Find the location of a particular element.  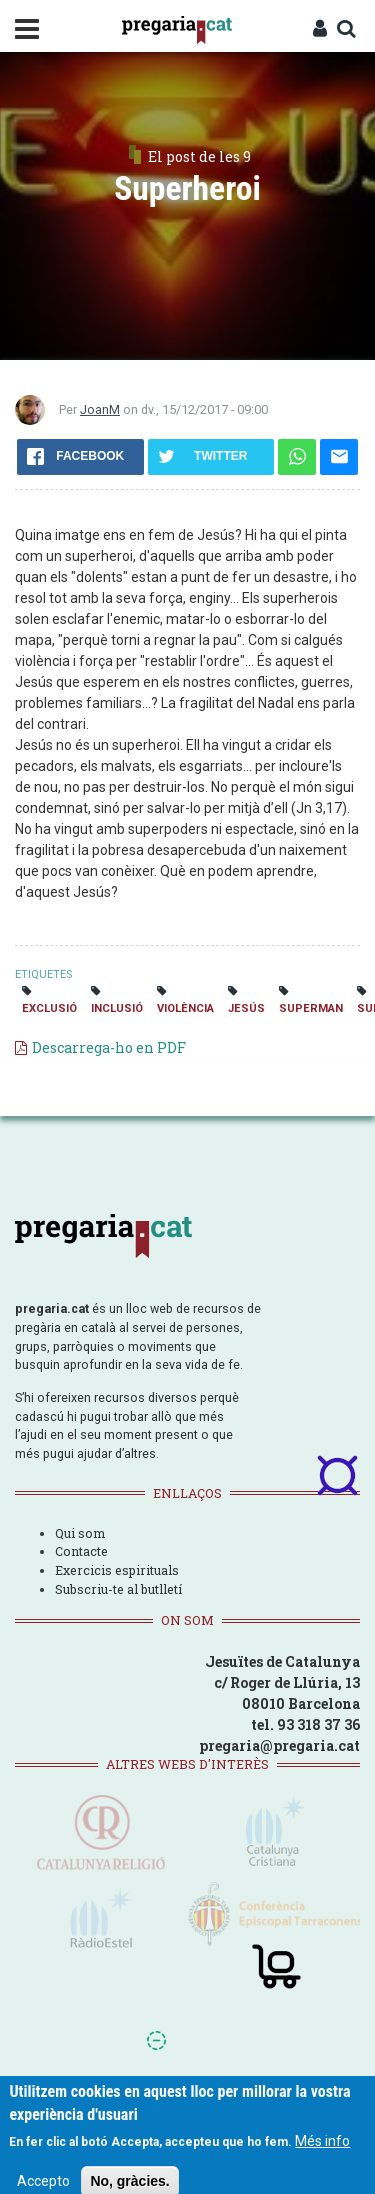

view shipping or delivery status is located at coordinates (276, 1966).